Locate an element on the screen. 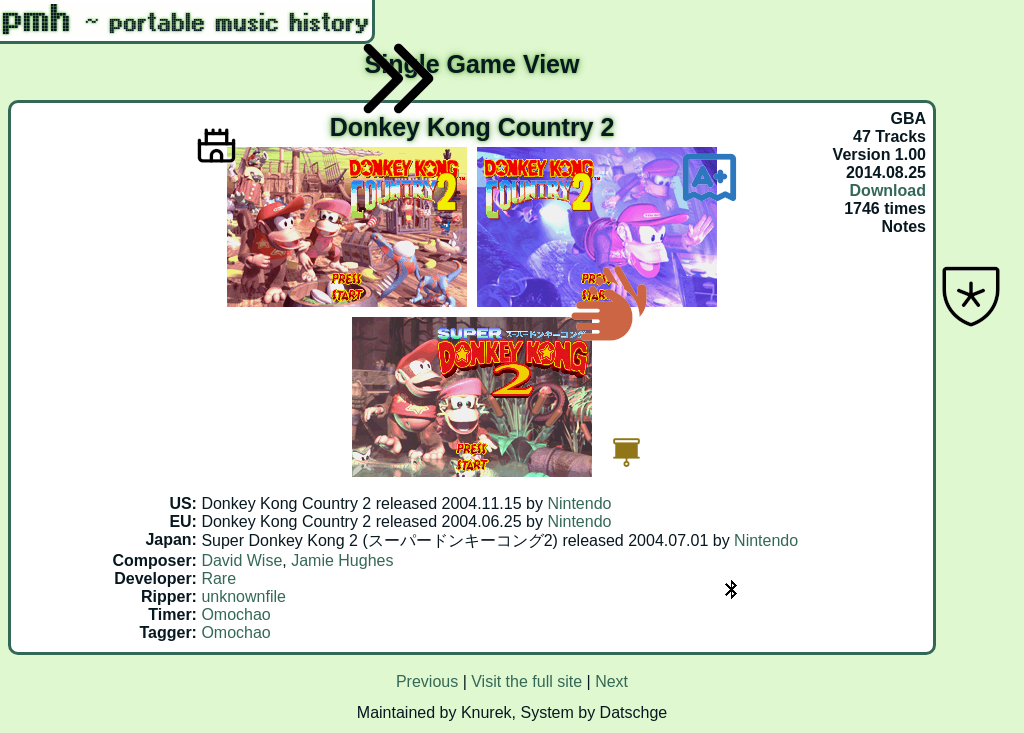 This screenshot has width=1024, height=733. skip forward or advance to next item is located at coordinates (395, 78).